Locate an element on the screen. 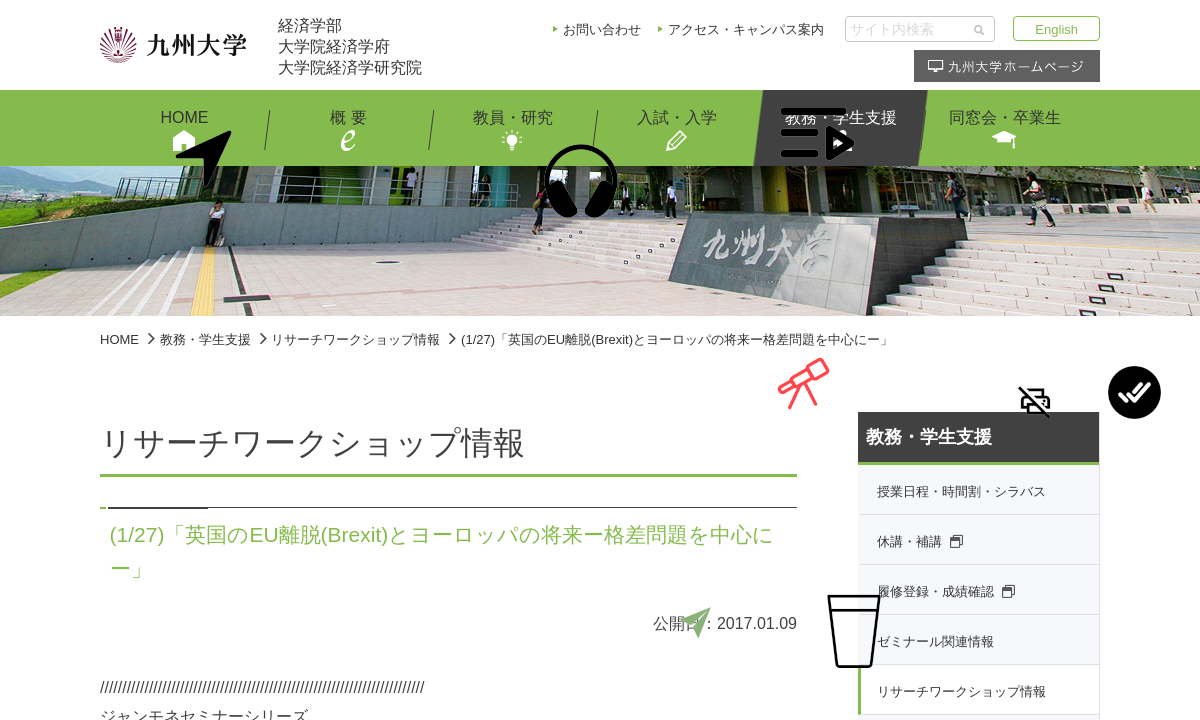 The width and height of the screenshot is (1200, 720). view playback queue is located at coordinates (813, 132).